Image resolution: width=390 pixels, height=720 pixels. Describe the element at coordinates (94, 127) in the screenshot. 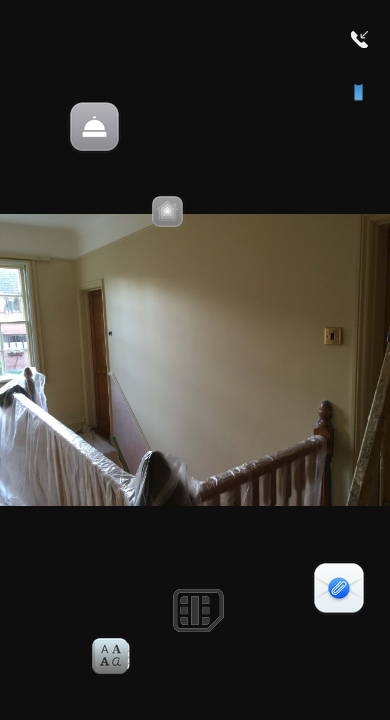

I see `access session services preferences` at that location.